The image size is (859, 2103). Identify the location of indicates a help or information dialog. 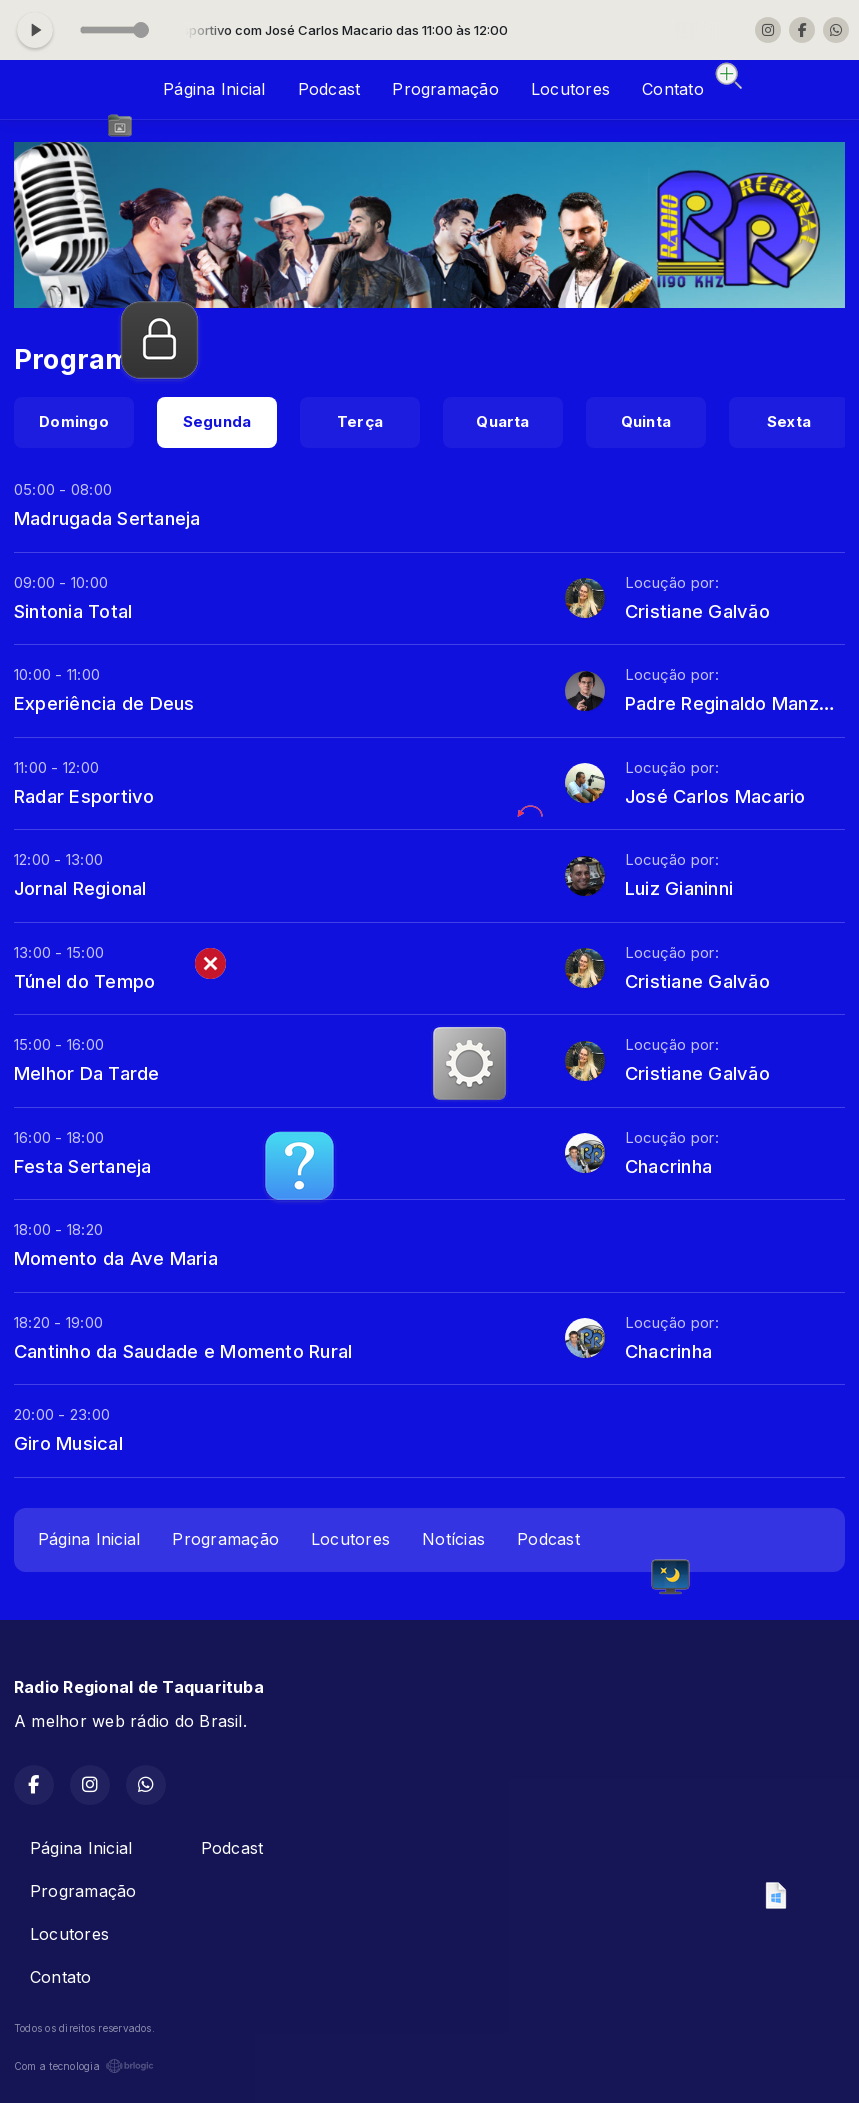
(299, 1167).